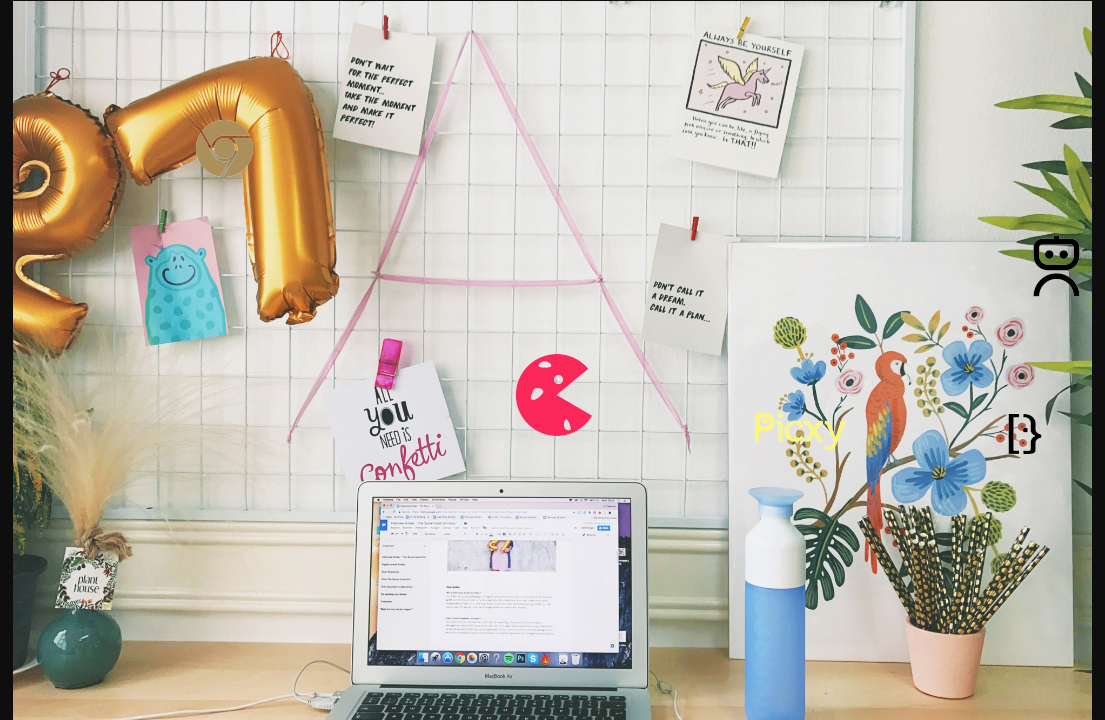 This screenshot has height=720, width=1105. Describe the element at coordinates (800, 431) in the screenshot. I see `open the Picxy stock photography platform` at that location.